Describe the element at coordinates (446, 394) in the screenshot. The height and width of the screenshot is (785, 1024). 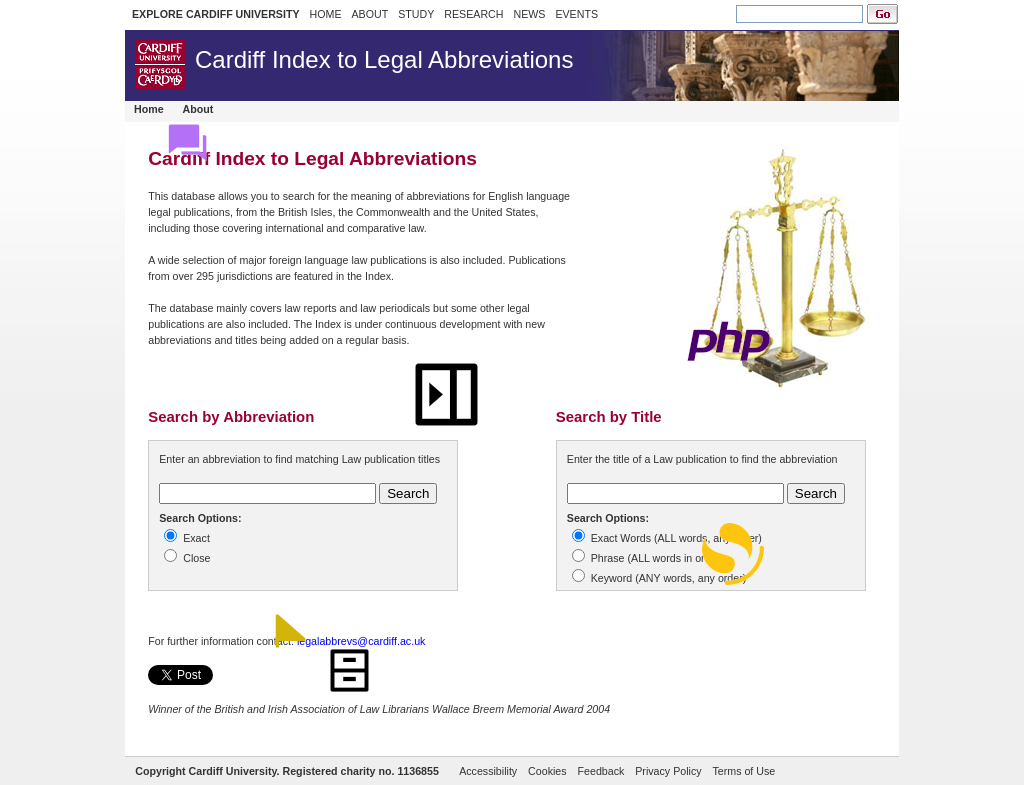
I see `expand or show the sidebar panel` at that location.